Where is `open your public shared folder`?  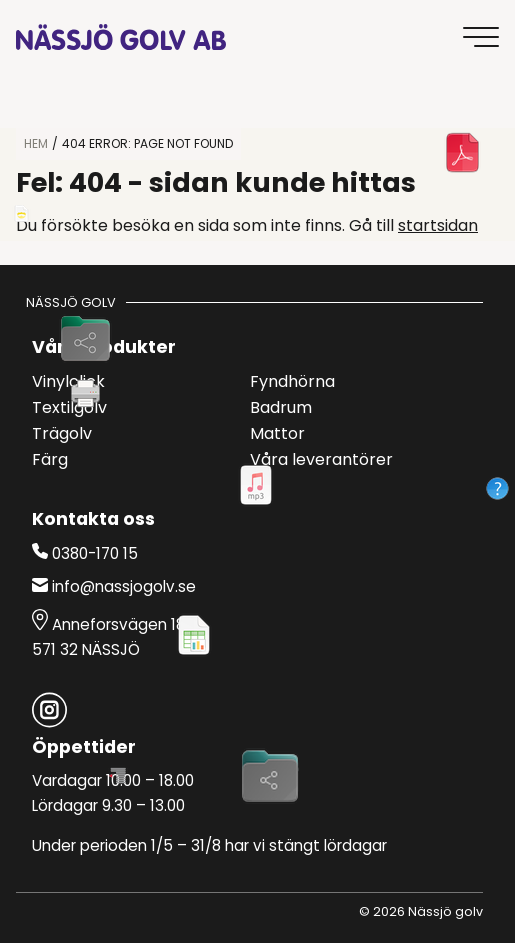
open your public shared folder is located at coordinates (270, 776).